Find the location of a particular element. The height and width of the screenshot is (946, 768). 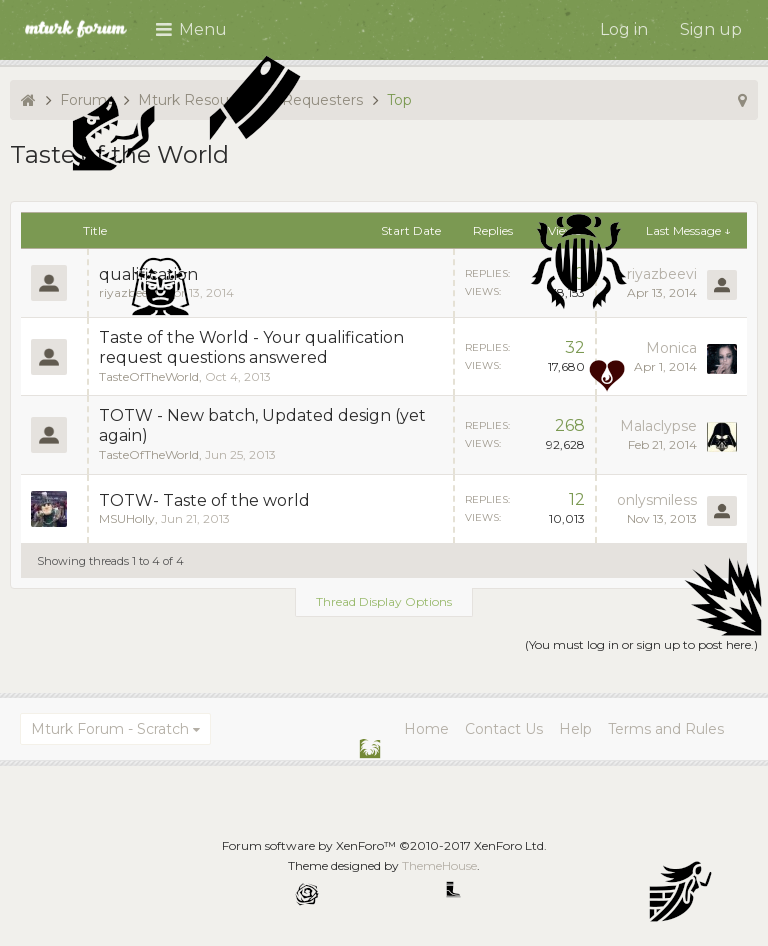

indicates shark attack or danger zone in a game is located at coordinates (113, 130).